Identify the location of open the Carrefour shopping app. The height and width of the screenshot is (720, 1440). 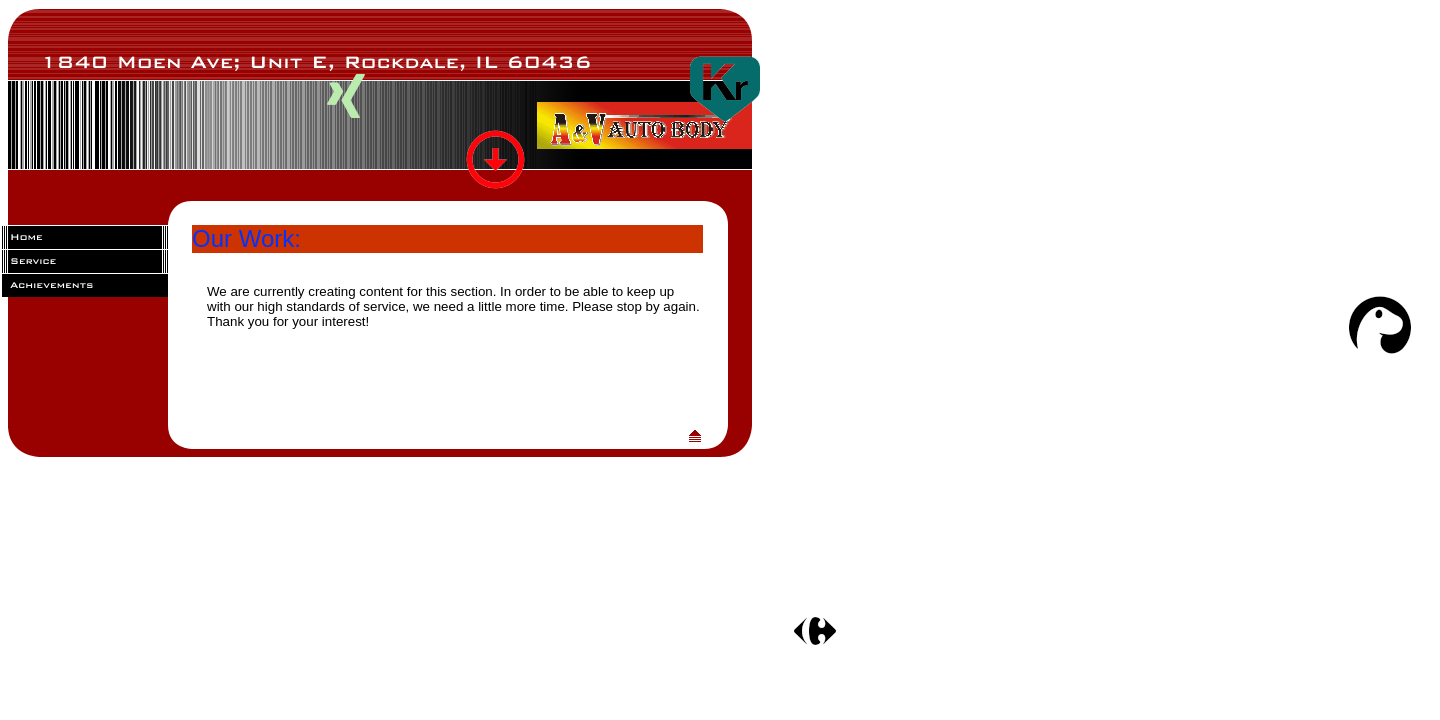
(815, 631).